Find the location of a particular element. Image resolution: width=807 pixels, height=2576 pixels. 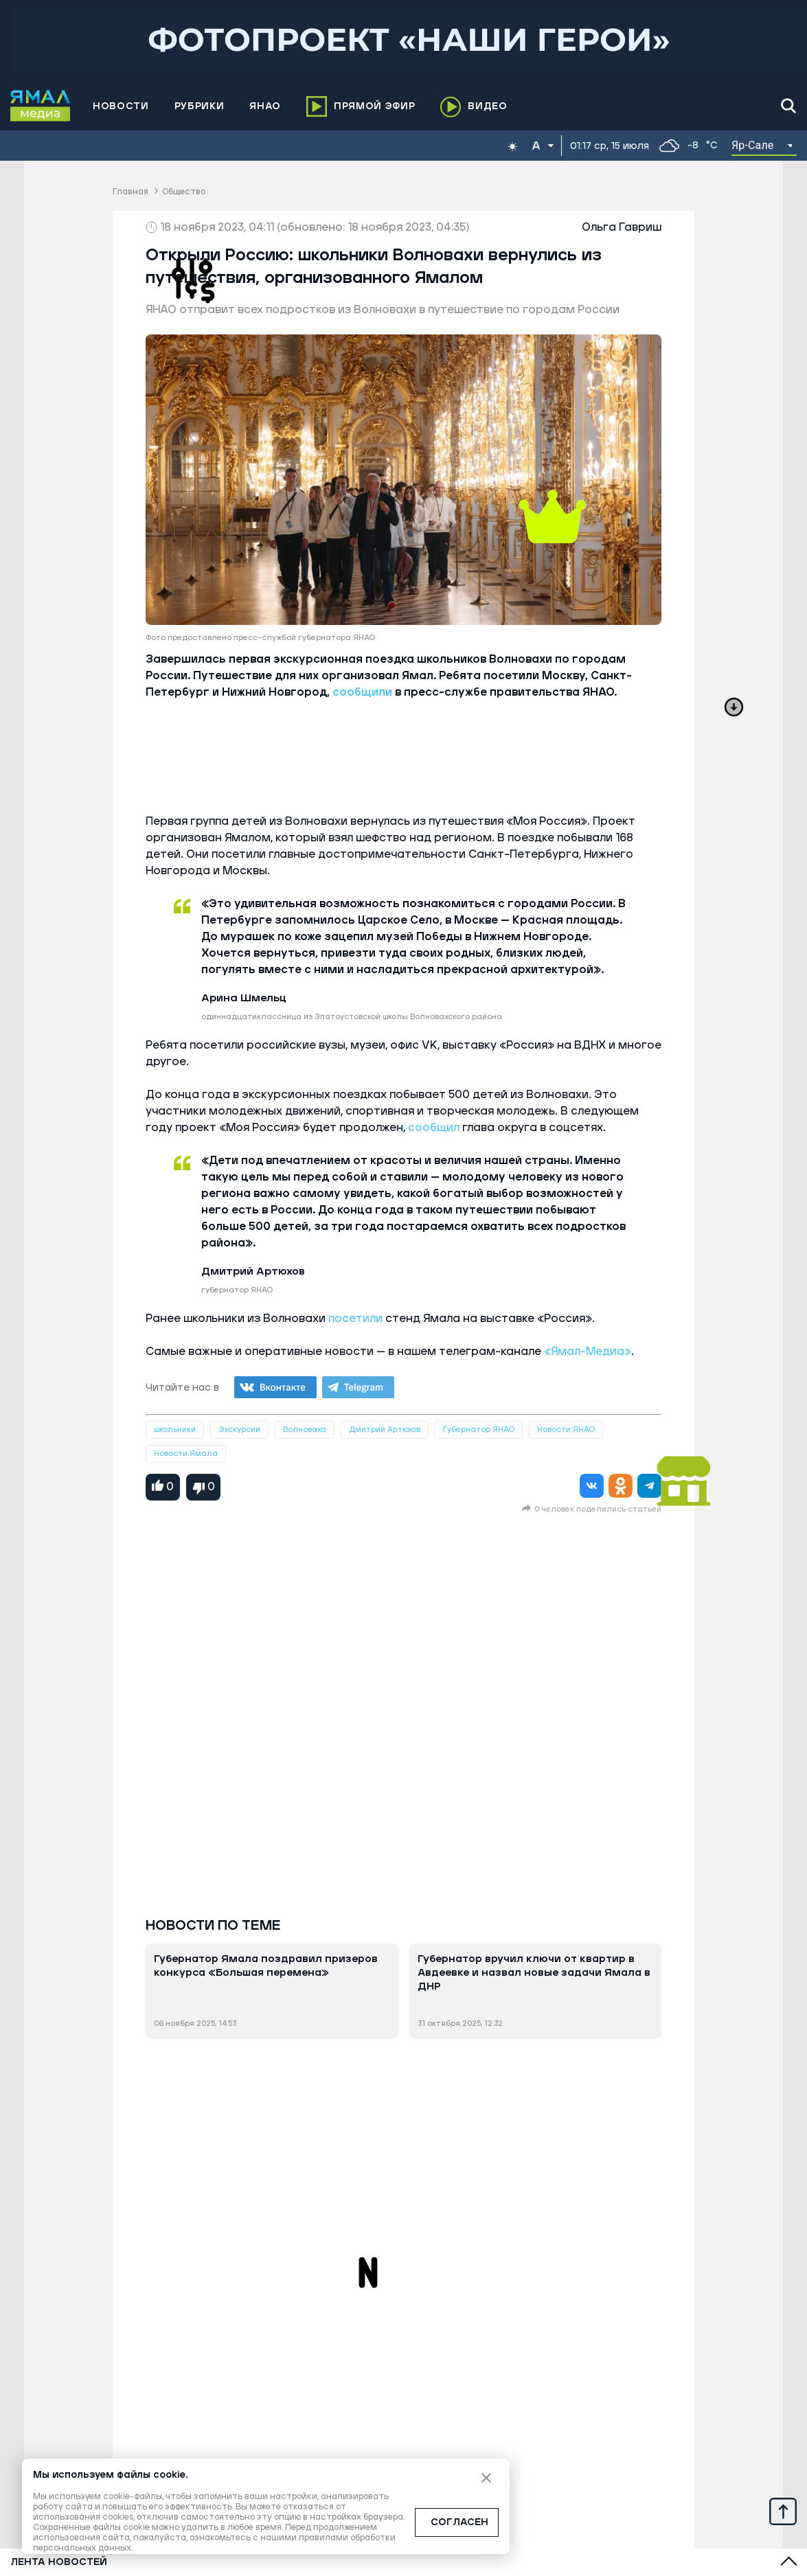

download file or content is located at coordinates (734, 707).